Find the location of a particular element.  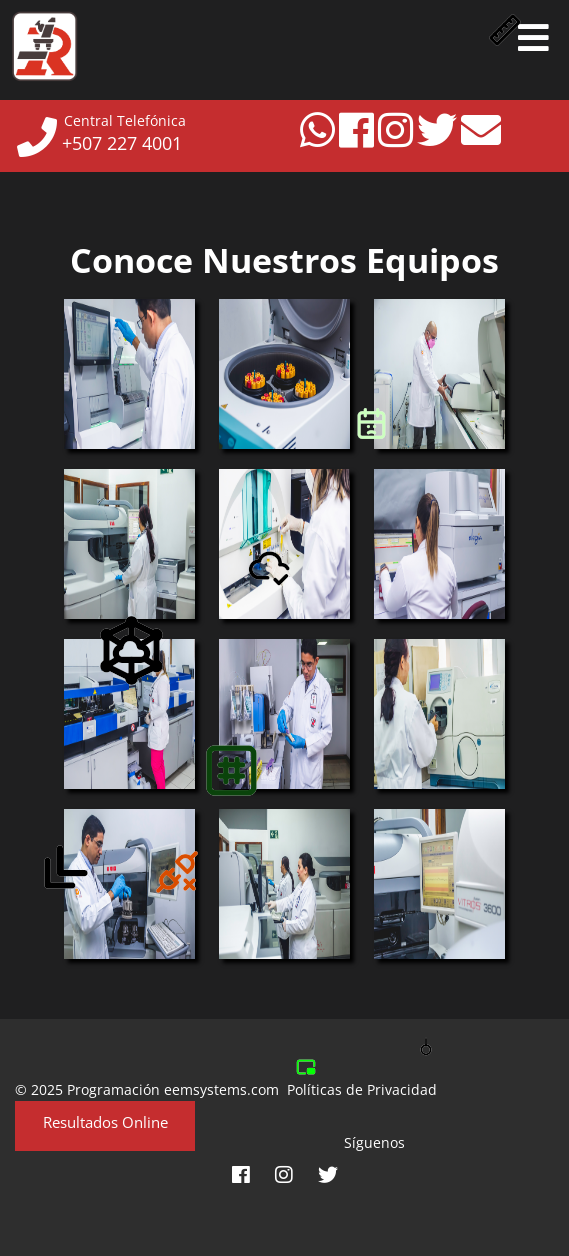

select neutrois gender identity is located at coordinates (426, 1047).